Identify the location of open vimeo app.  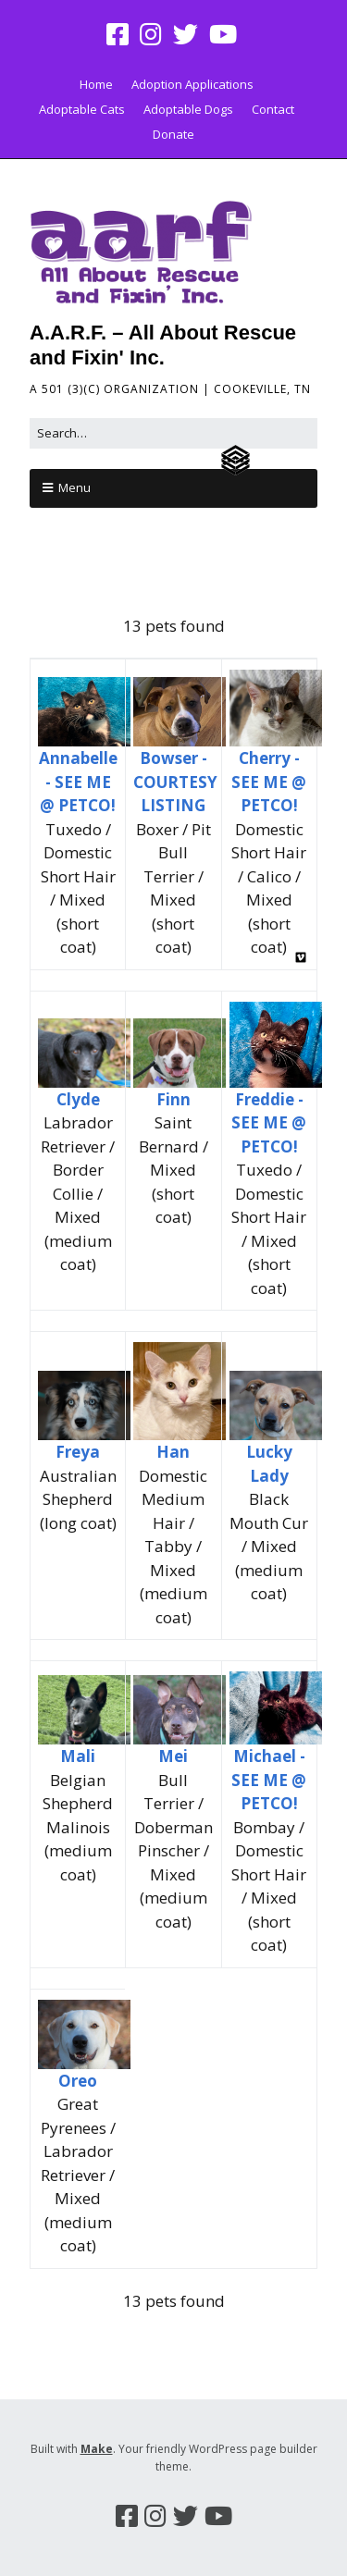
(301, 957).